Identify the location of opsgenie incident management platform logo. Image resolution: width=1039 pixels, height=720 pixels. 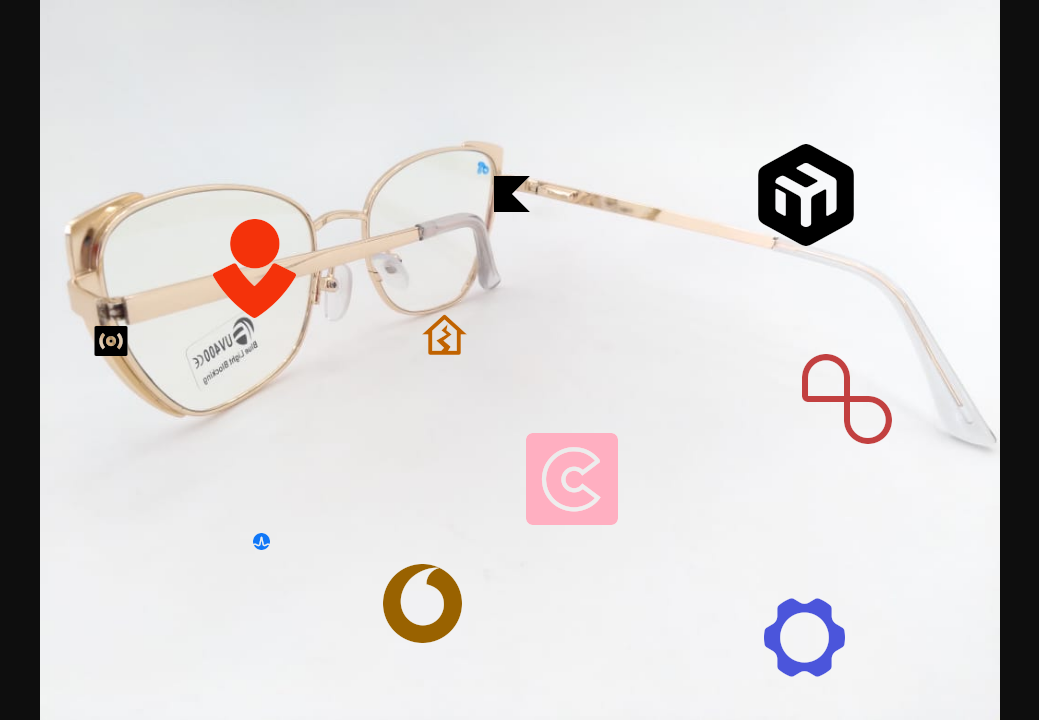
(254, 268).